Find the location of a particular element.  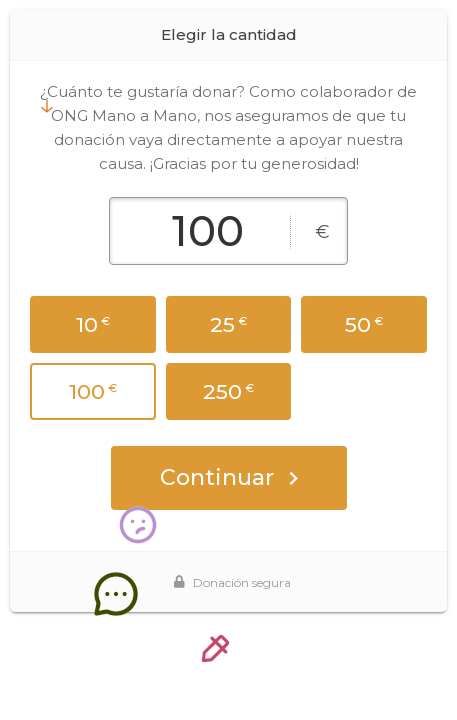

open chat or messaging is located at coordinates (116, 594).